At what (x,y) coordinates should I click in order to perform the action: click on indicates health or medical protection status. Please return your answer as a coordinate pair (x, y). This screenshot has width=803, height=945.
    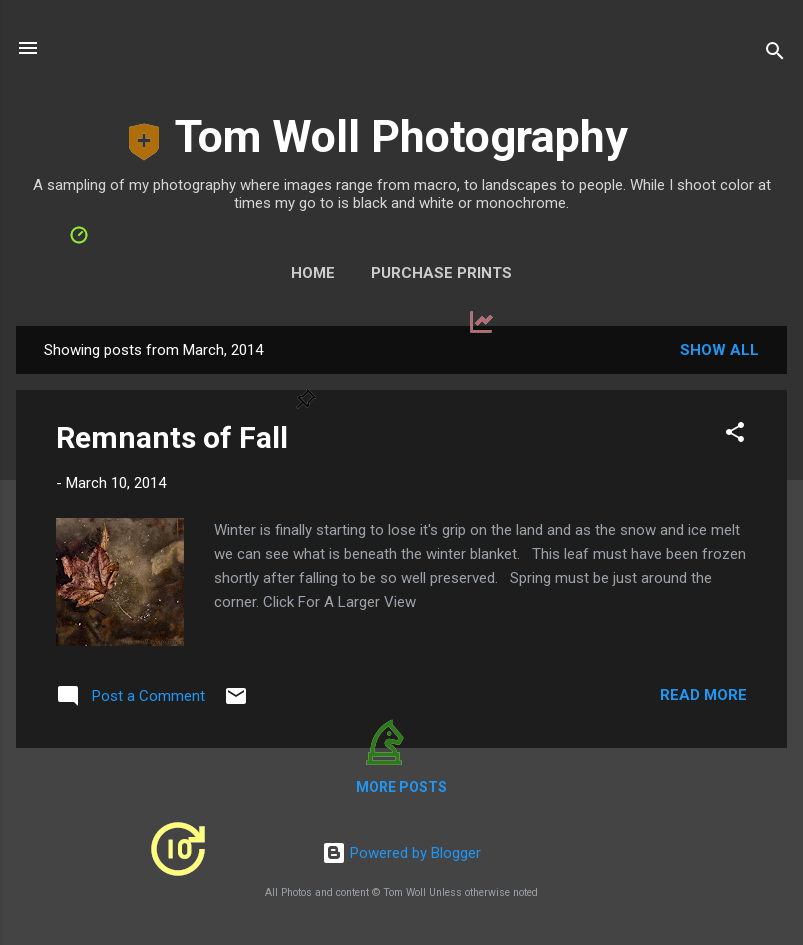
    Looking at the image, I should click on (144, 142).